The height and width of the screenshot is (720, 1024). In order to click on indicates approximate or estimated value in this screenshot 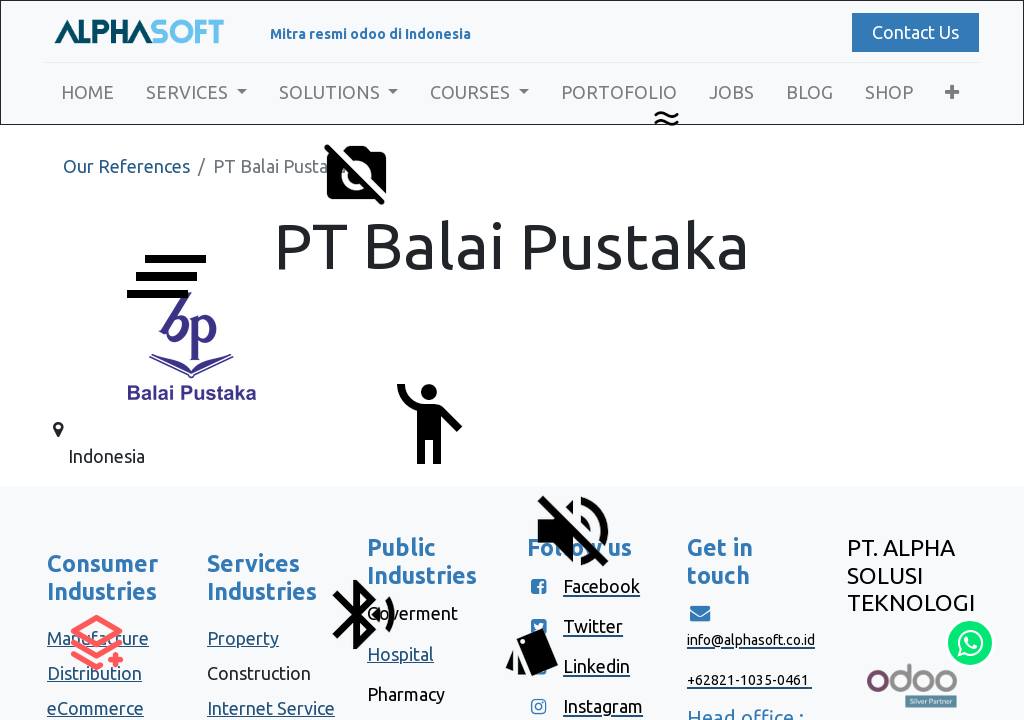, I will do `click(666, 118)`.